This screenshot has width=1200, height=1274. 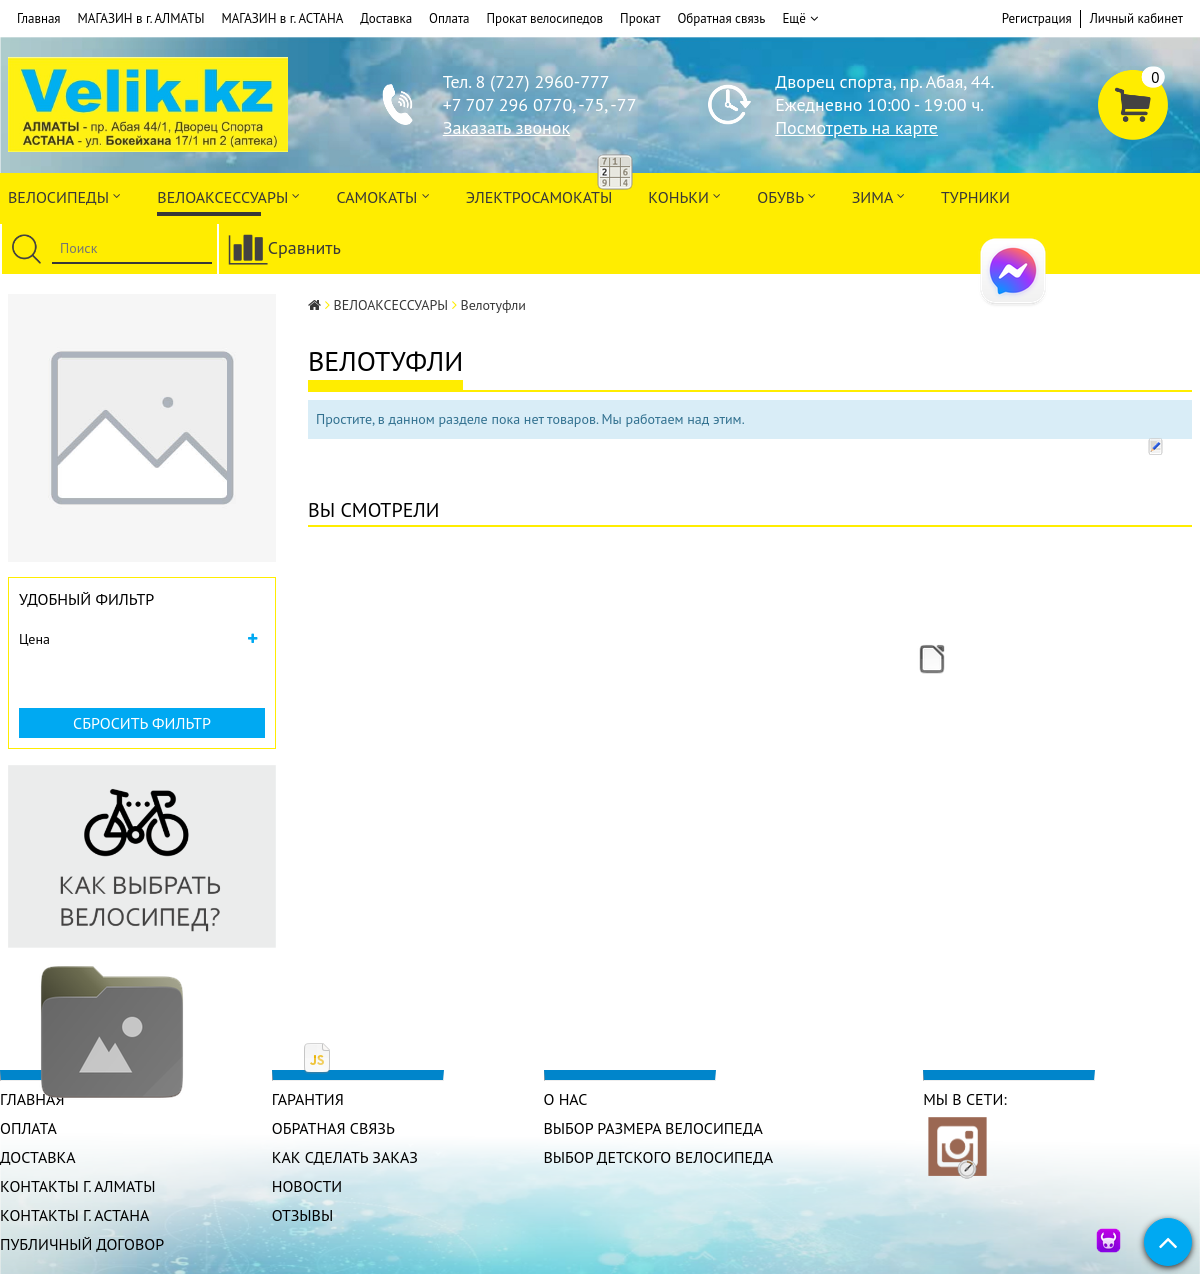 I want to click on open sysprof system profiler, so click(x=967, y=1169).